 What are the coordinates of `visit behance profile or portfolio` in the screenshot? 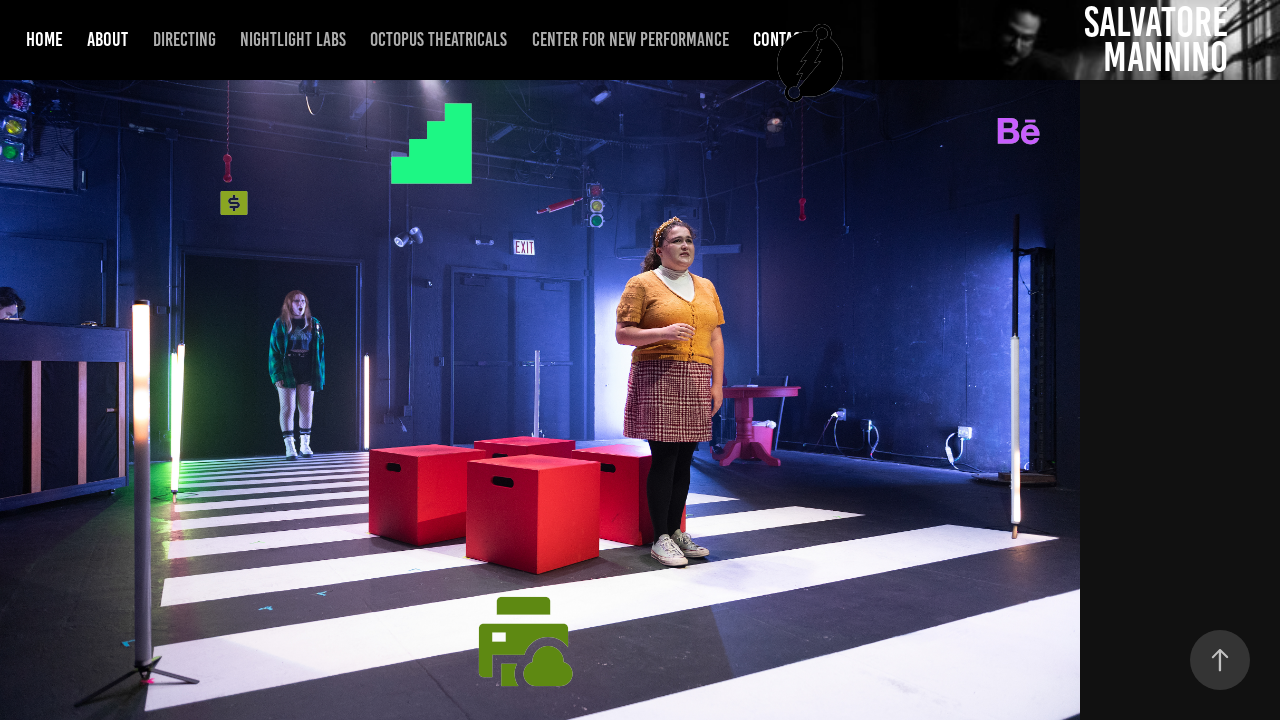 It's located at (1018, 130).